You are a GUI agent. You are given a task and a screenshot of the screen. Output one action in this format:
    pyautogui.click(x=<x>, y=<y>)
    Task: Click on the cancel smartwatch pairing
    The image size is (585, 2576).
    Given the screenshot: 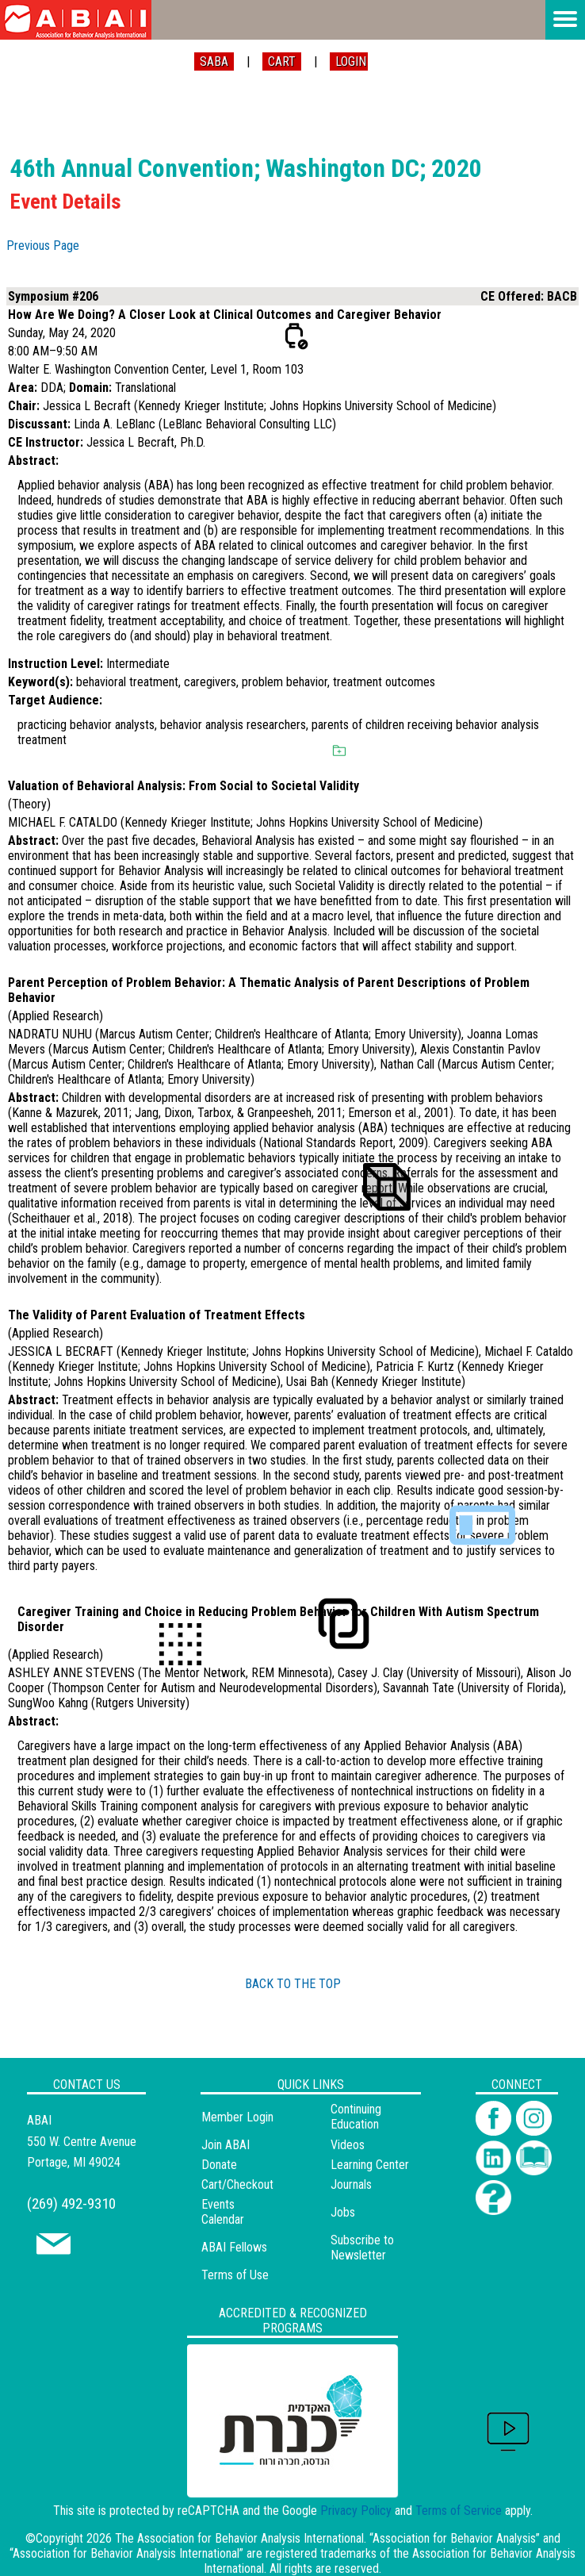 What is the action you would take?
    pyautogui.click(x=294, y=336)
    